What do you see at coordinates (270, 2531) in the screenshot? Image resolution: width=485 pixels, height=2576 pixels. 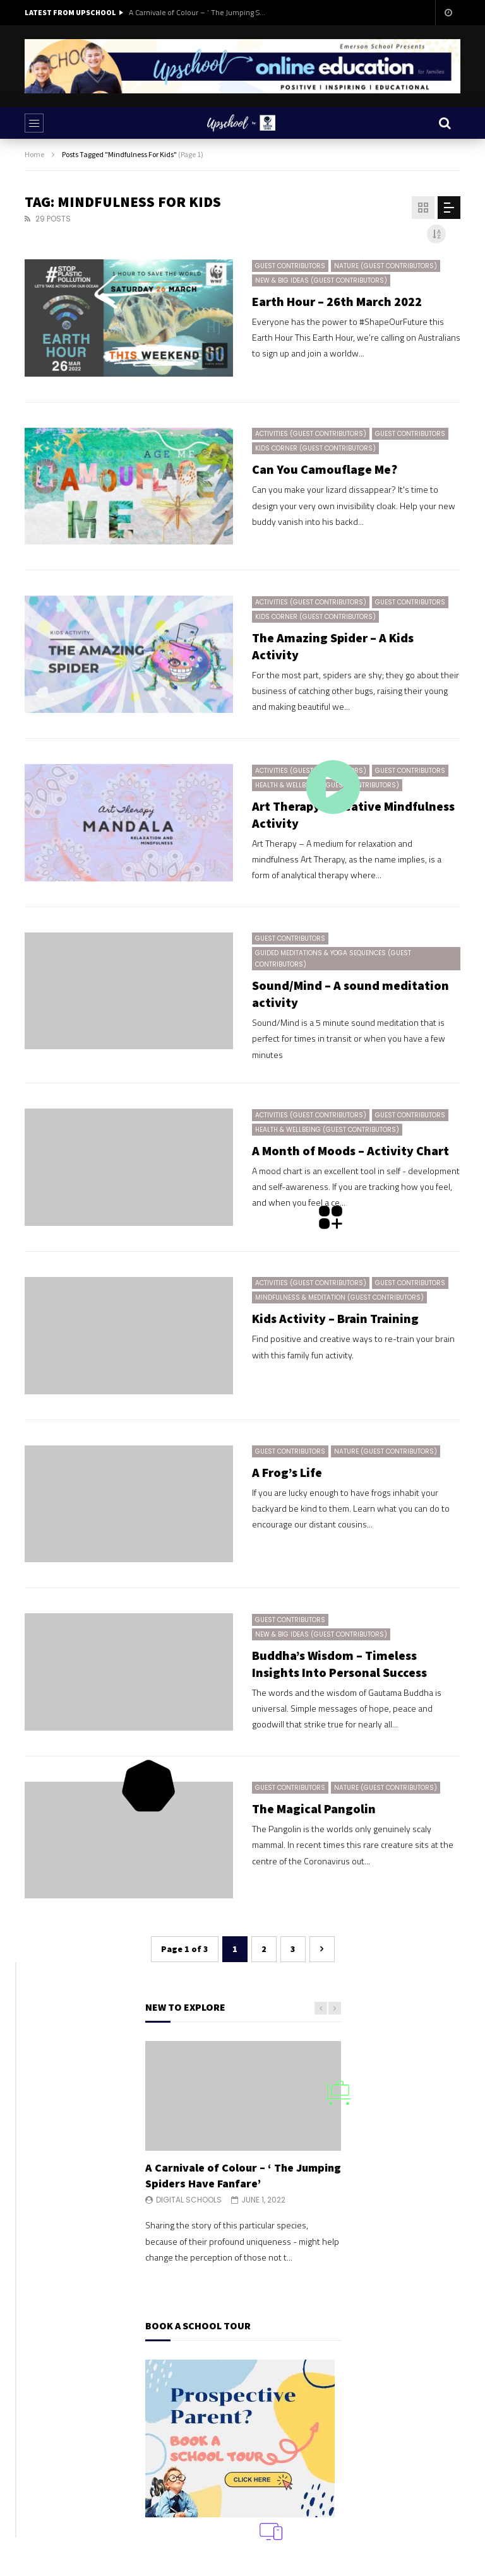 I see `manage connected devices` at bounding box center [270, 2531].